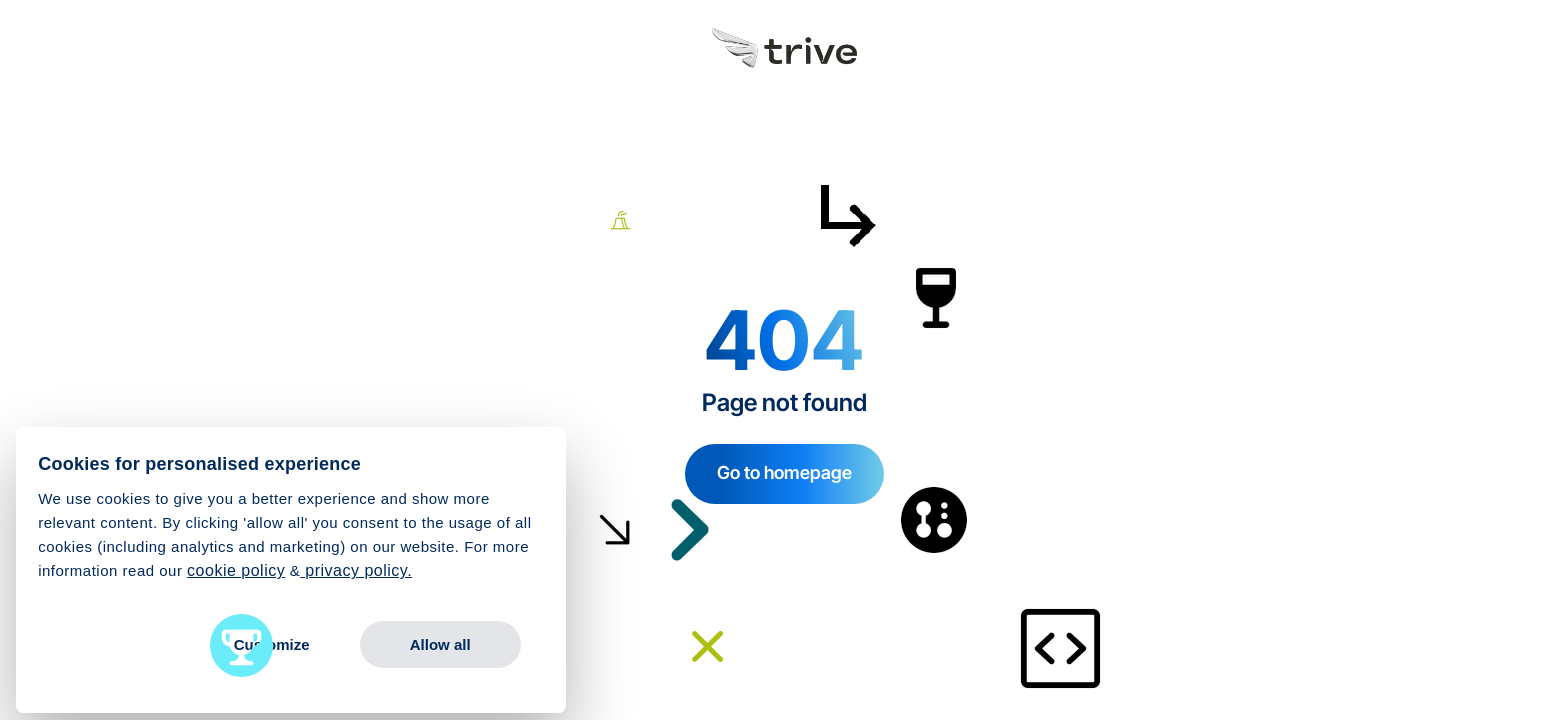 Image resolution: width=1568 pixels, height=720 pixels. Describe the element at coordinates (1060, 648) in the screenshot. I see `view source code` at that location.